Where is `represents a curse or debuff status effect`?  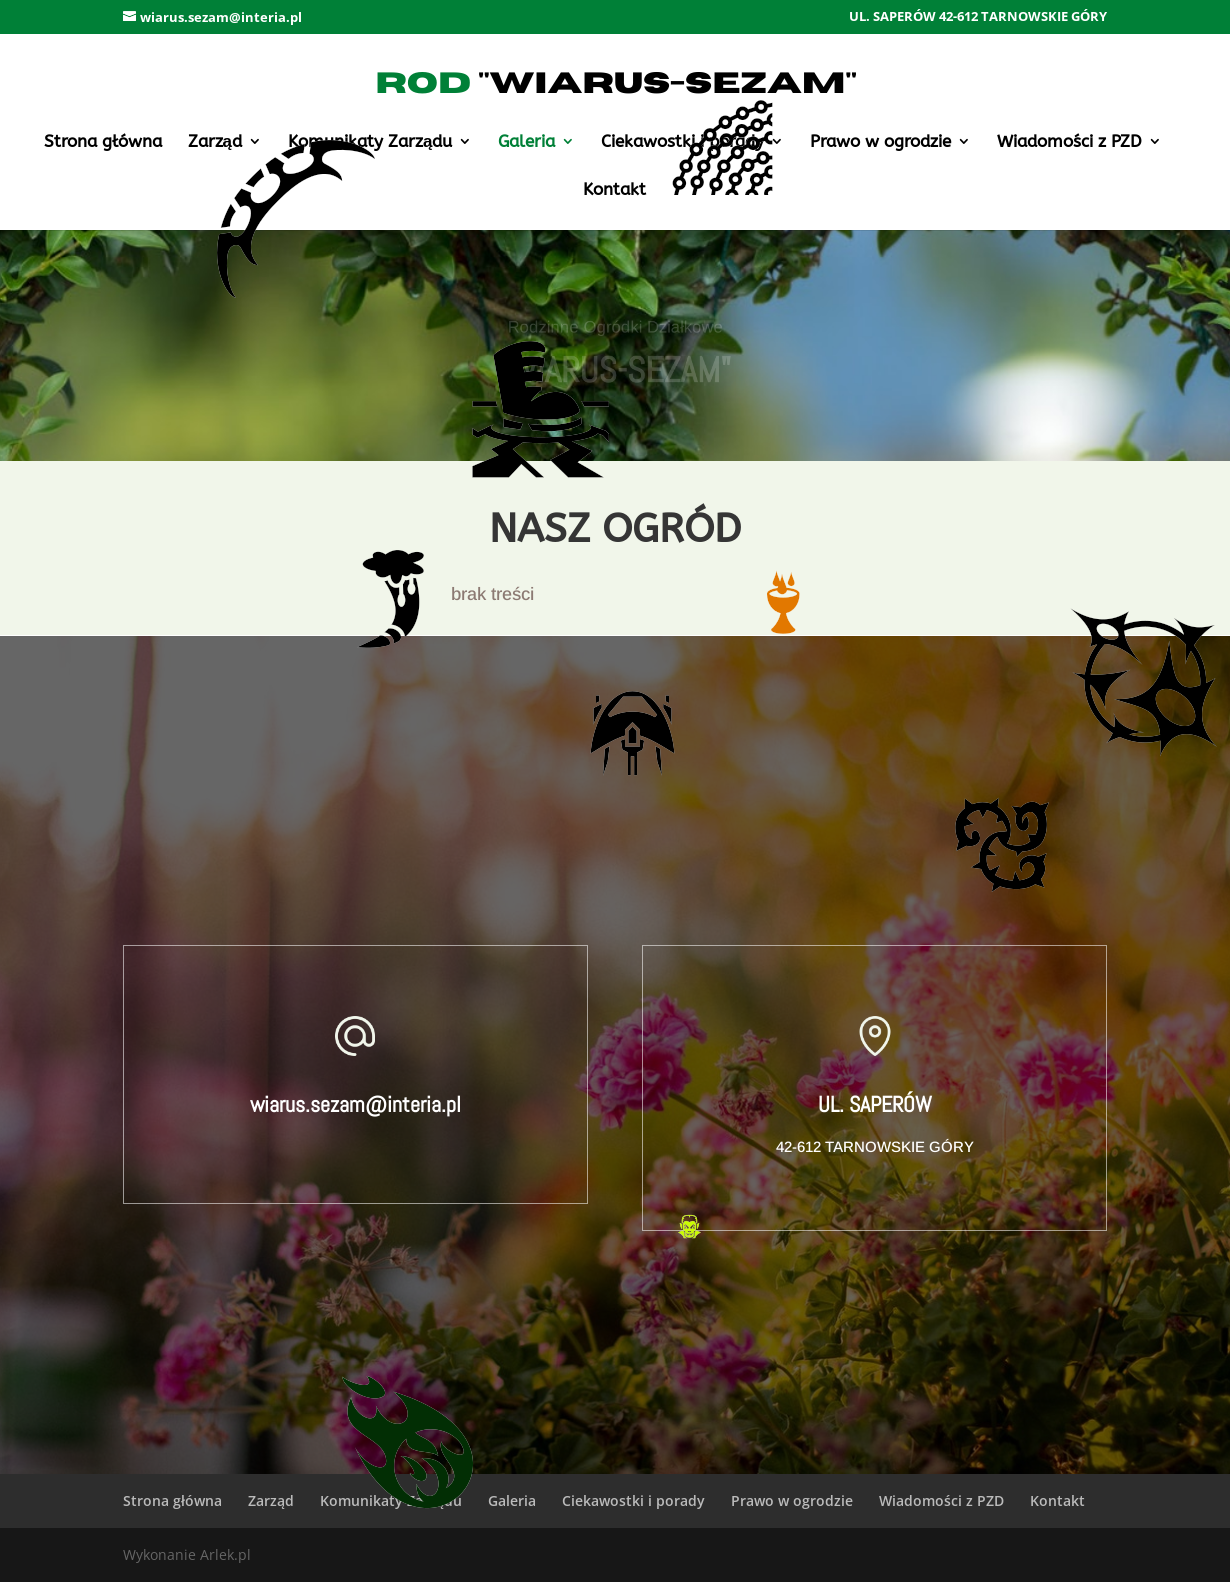
represents a curse or debuff status effect is located at coordinates (1002, 845).